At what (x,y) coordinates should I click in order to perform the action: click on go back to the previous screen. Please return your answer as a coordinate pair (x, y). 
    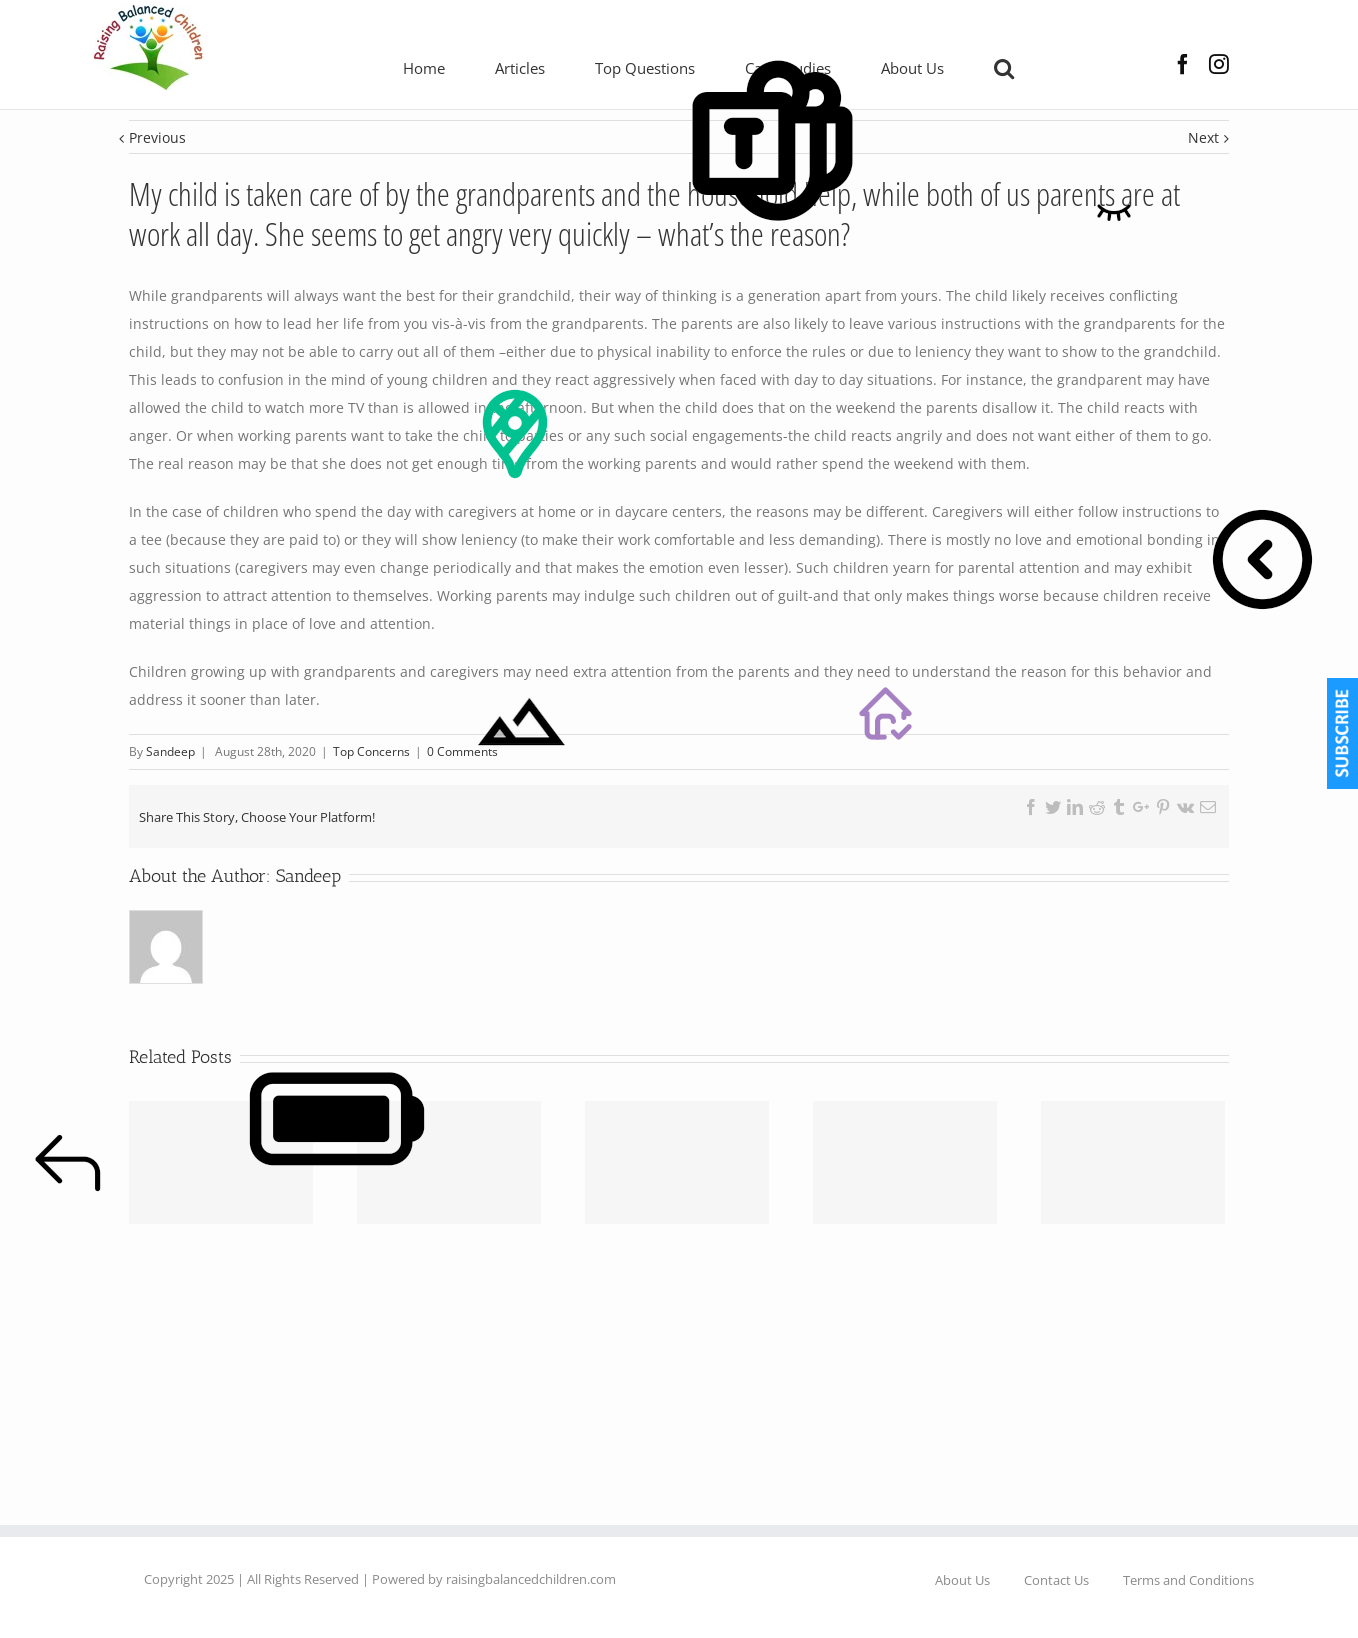
    Looking at the image, I should click on (1262, 559).